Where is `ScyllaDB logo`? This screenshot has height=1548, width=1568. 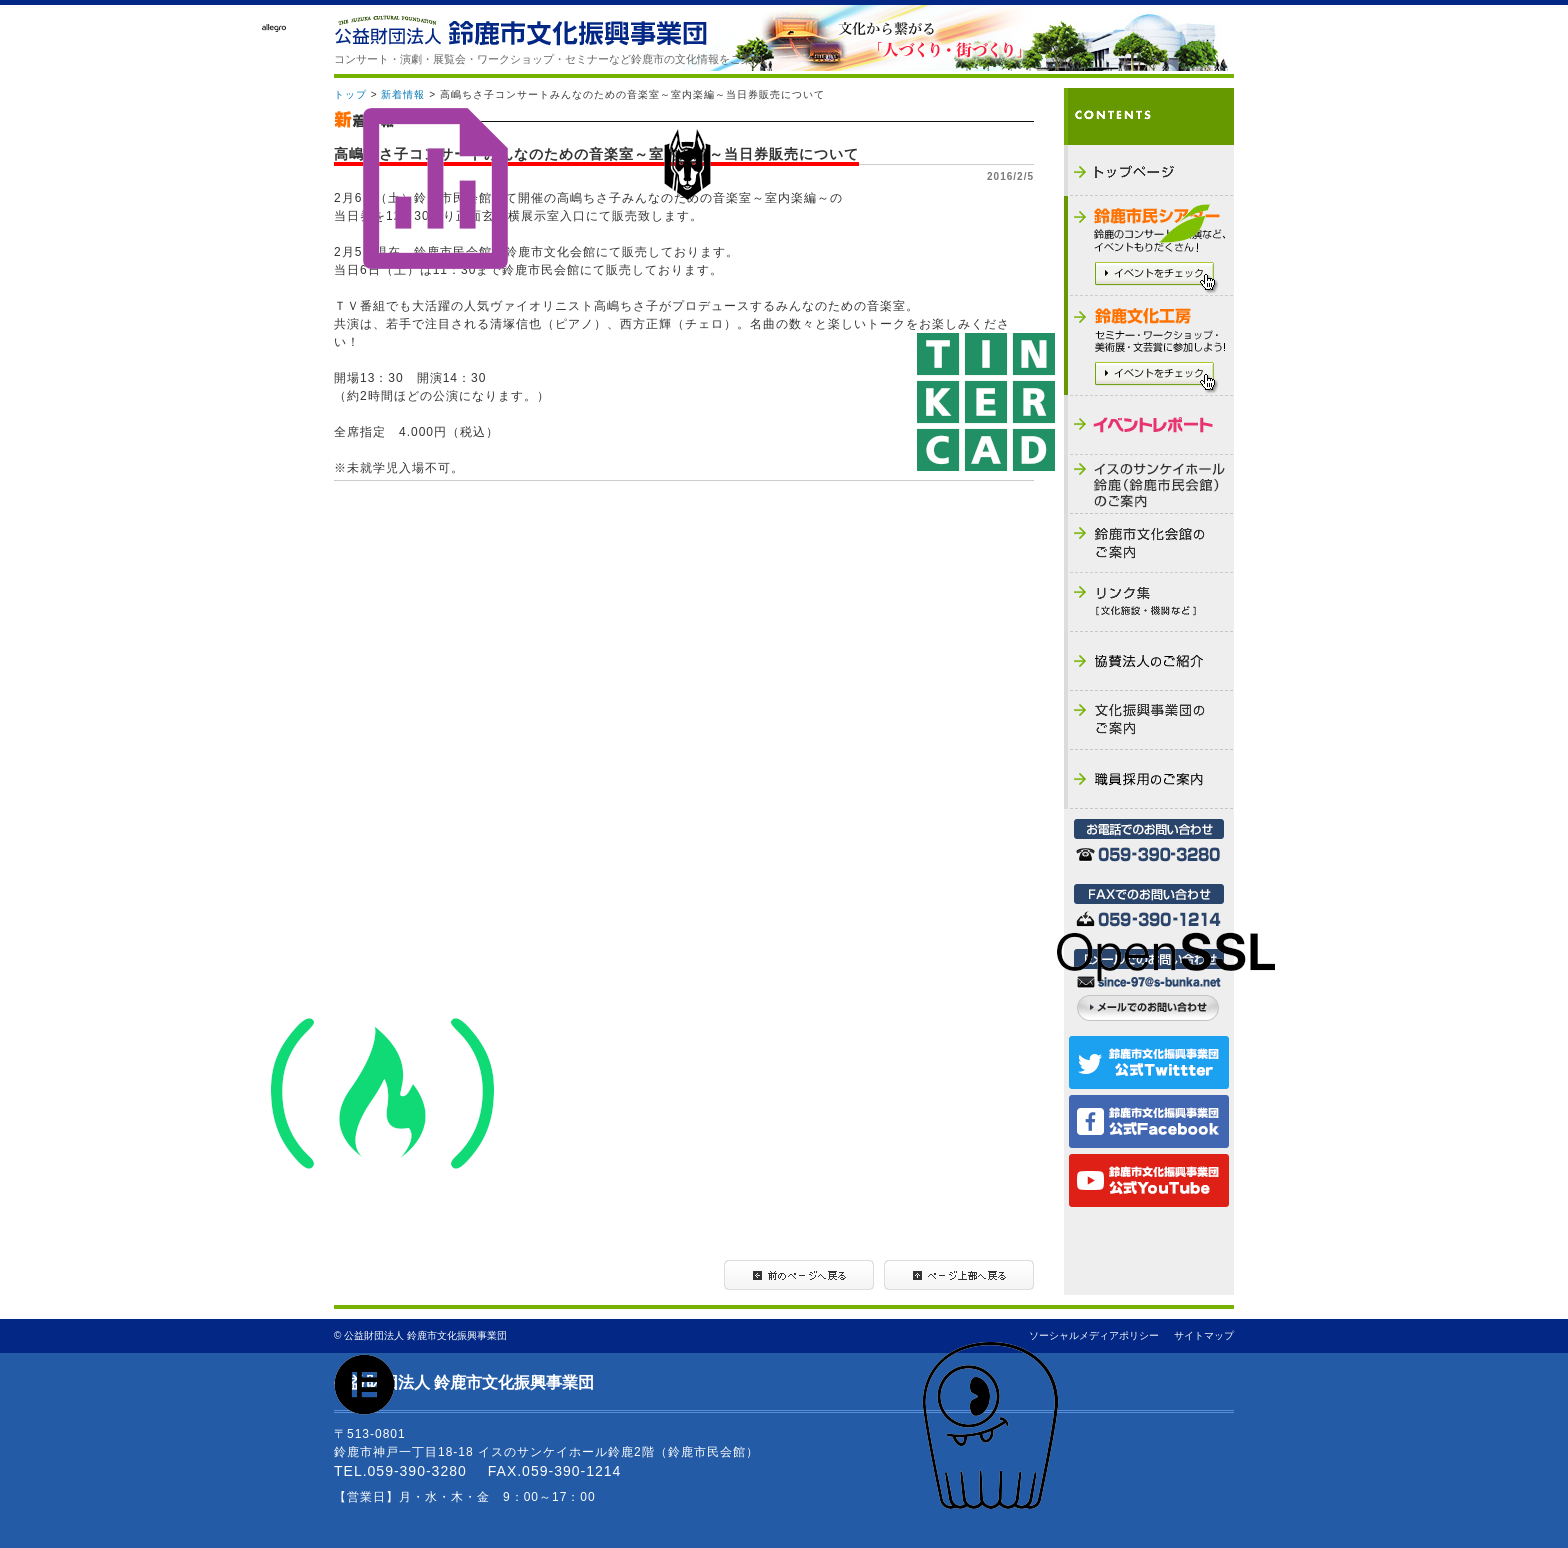
ScyllaDB logo is located at coordinates (990, 1425).